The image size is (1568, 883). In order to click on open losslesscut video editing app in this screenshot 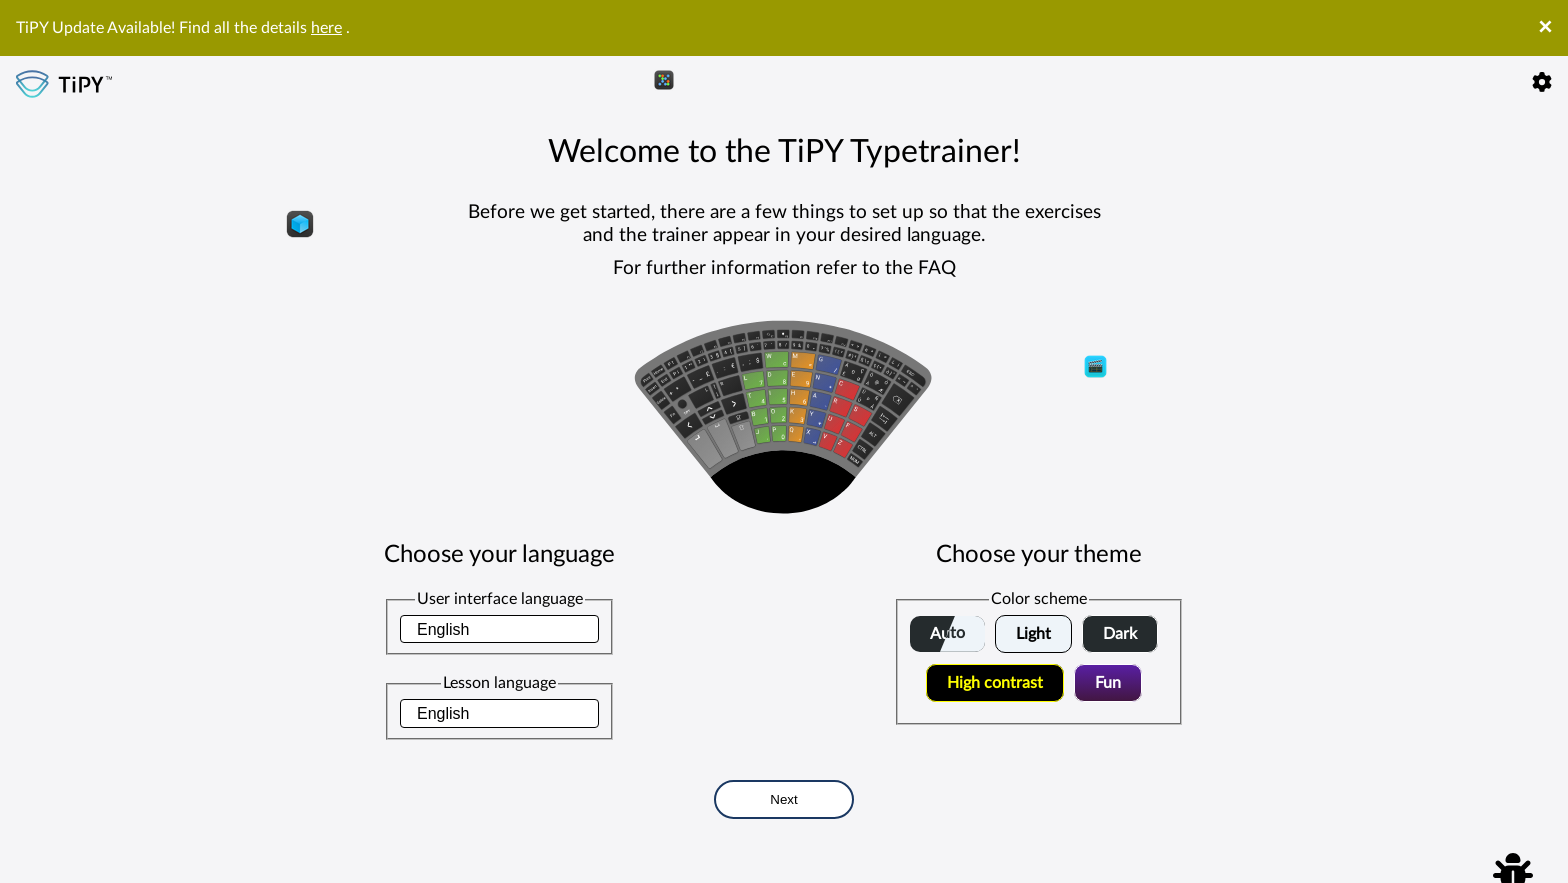, I will do `click(1095, 366)`.